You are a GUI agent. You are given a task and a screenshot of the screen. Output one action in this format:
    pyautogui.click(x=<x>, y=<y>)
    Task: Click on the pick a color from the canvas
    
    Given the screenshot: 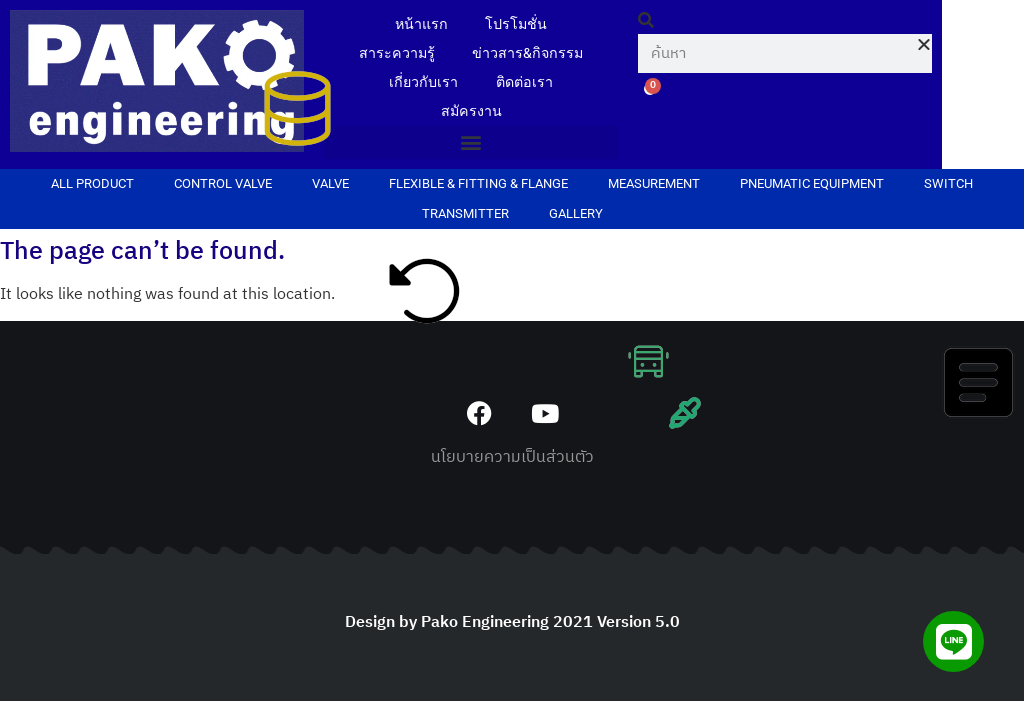 What is the action you would take?
    pyautogui.click(x=685, y=413)
    